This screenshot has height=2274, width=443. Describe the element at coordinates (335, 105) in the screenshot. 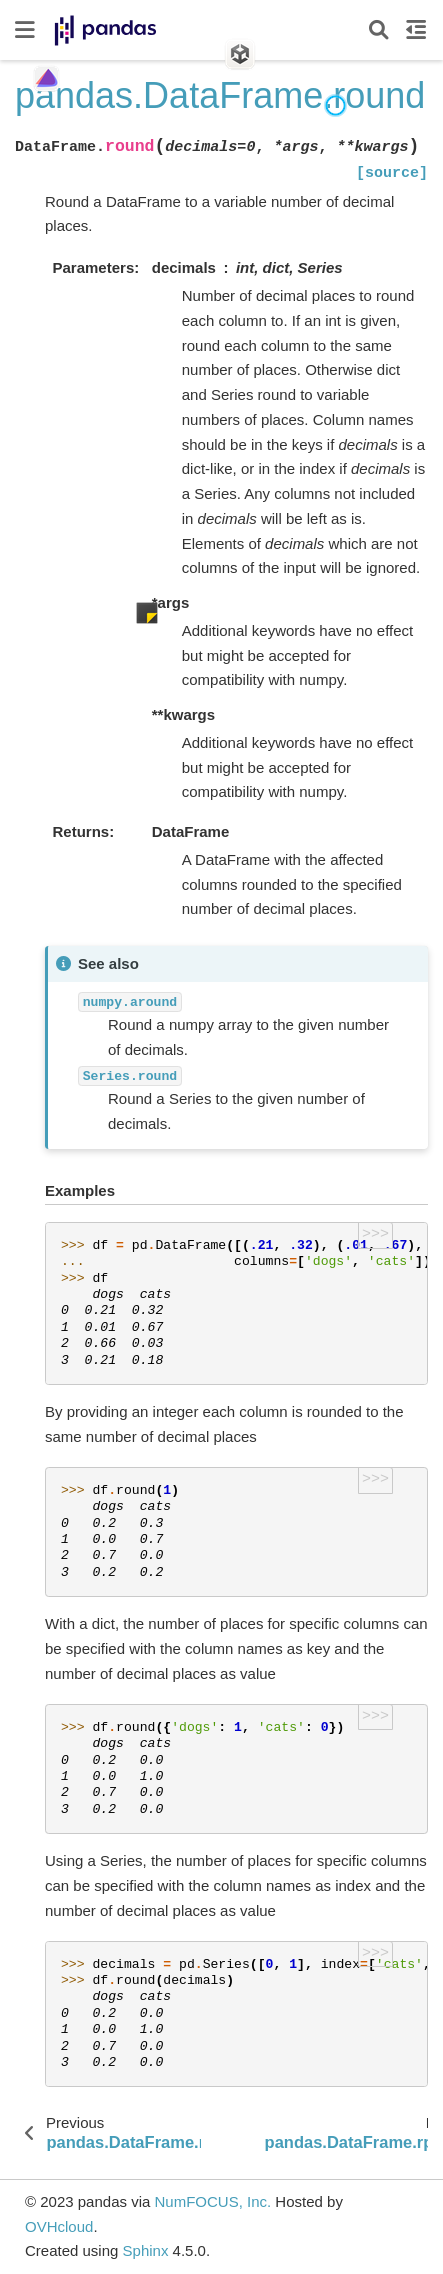

I see `open Microsoft Cortana voice assistant` at that location.